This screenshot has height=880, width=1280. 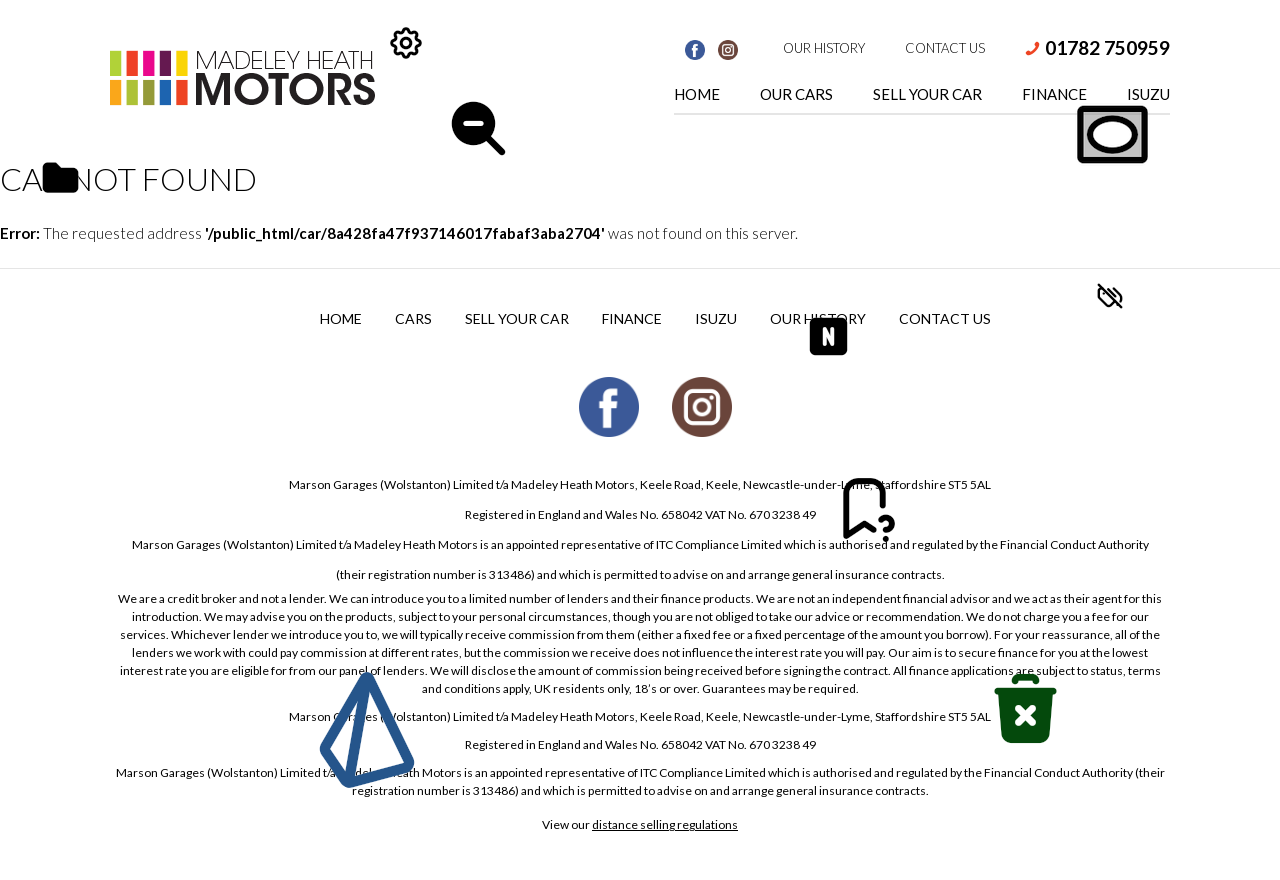 What do you see at coordinates (1025, 708) in the screenshot?
I see `permanently delete item` at bounding box center [1025, 708].